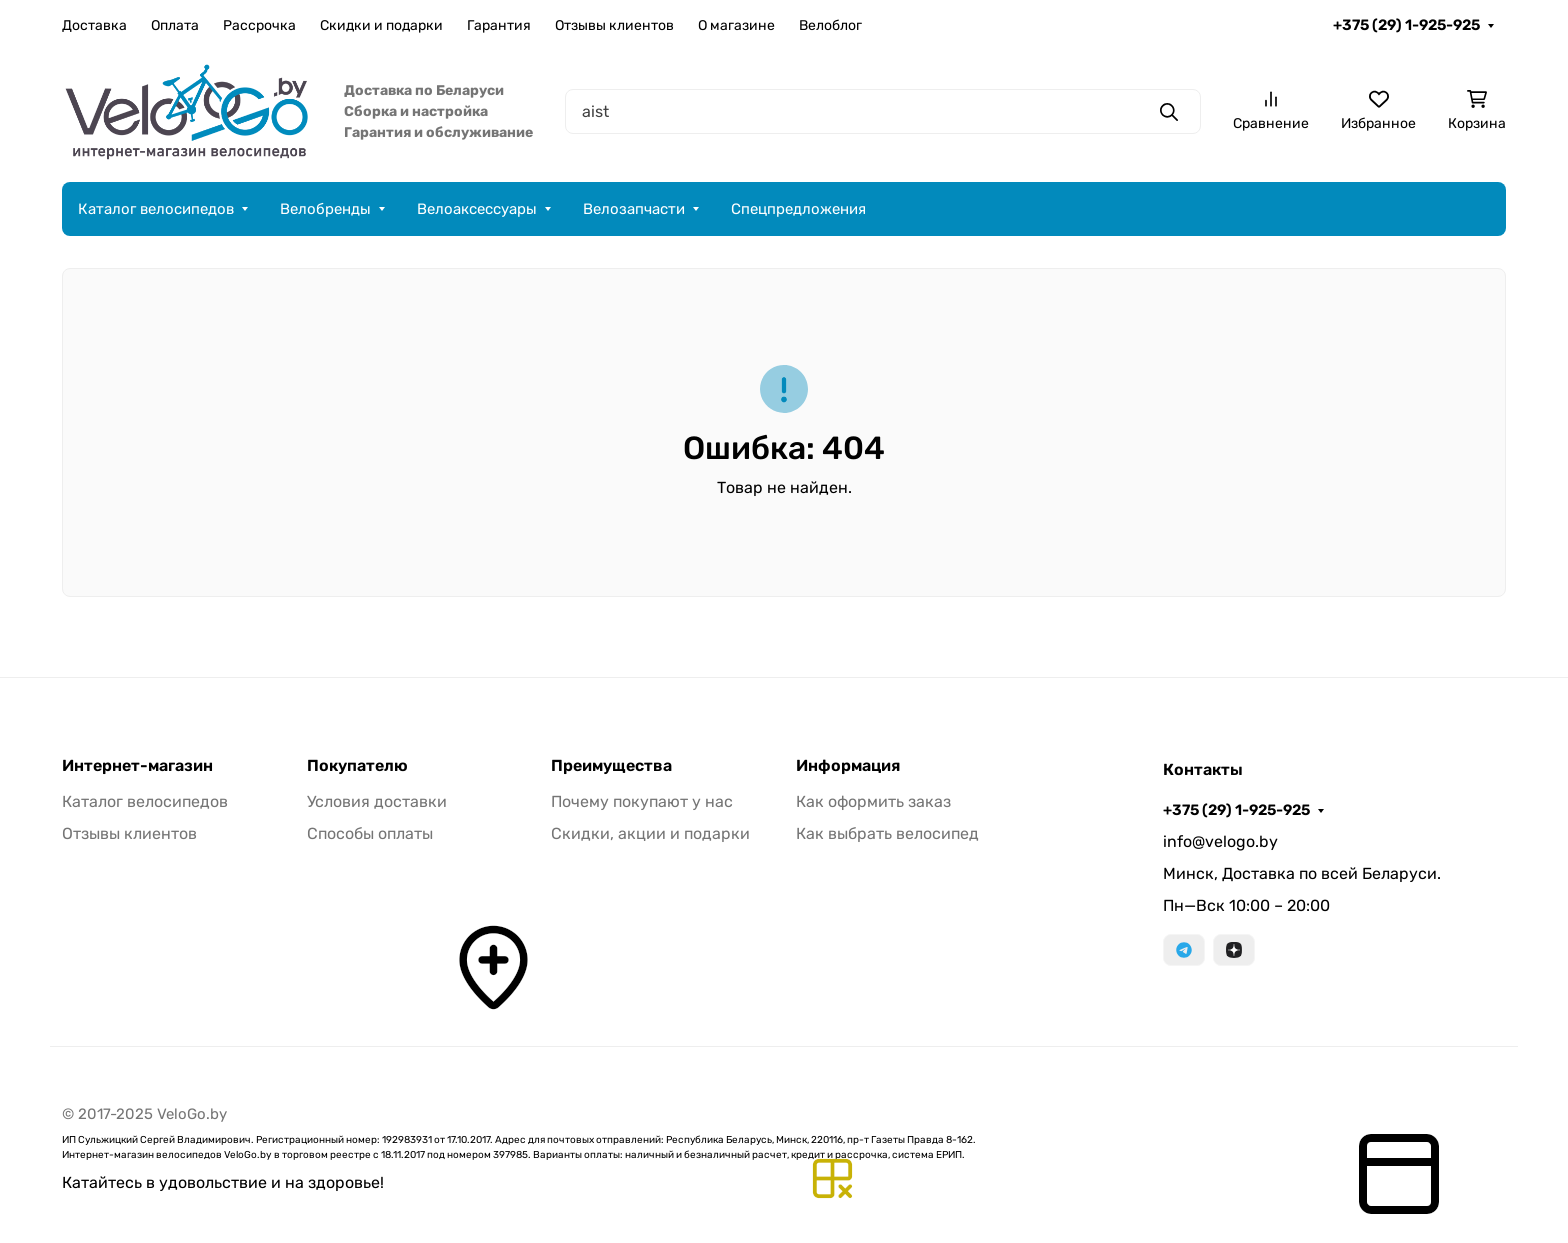 This screenshot has height=1243, width=1568. Describe the element at coordinates (493, 967) in the screenshot. I see `add a new location pin` at that location.